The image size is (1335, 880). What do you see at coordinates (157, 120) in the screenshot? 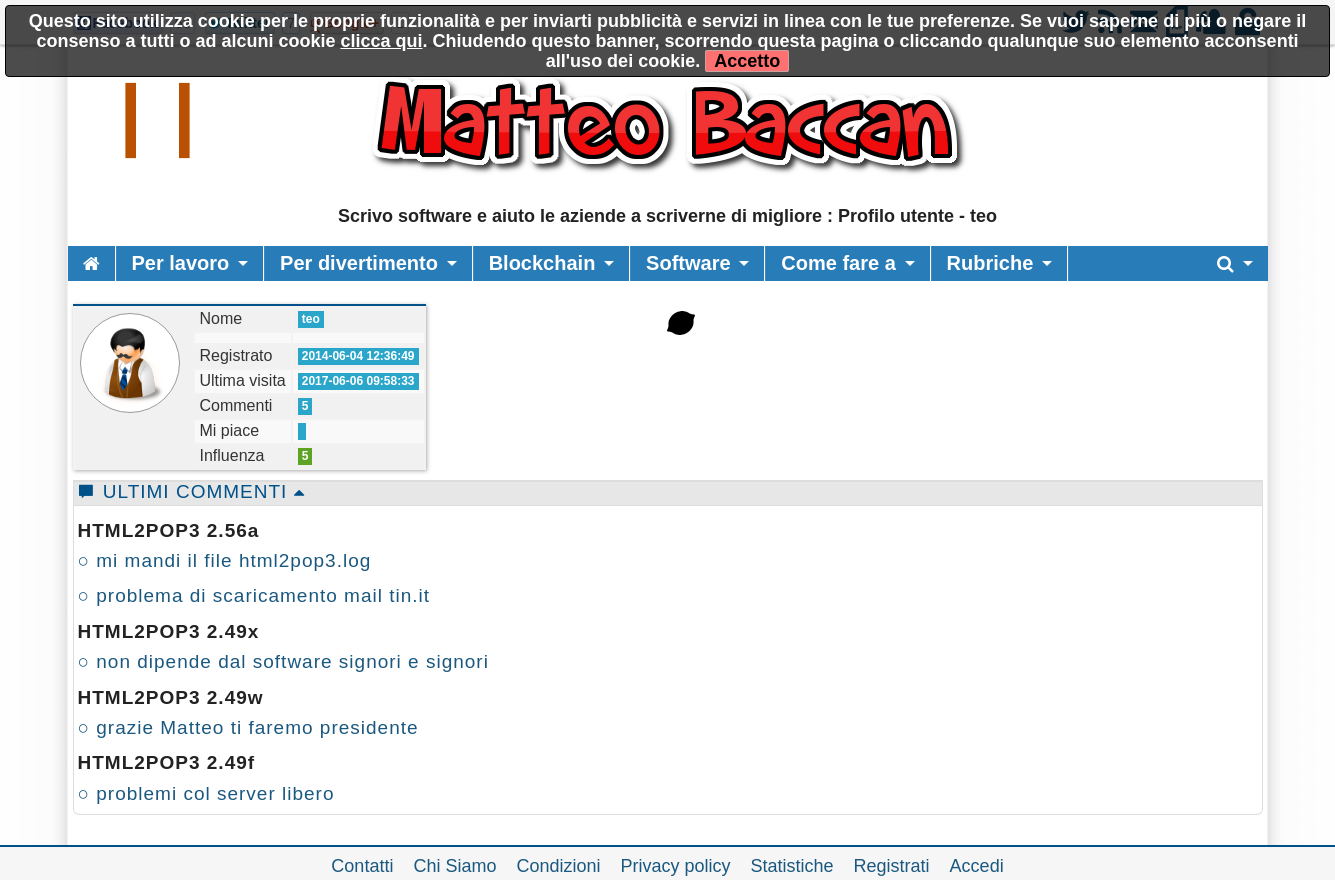
I see `pause media playback` at bounding box center [157, 120].